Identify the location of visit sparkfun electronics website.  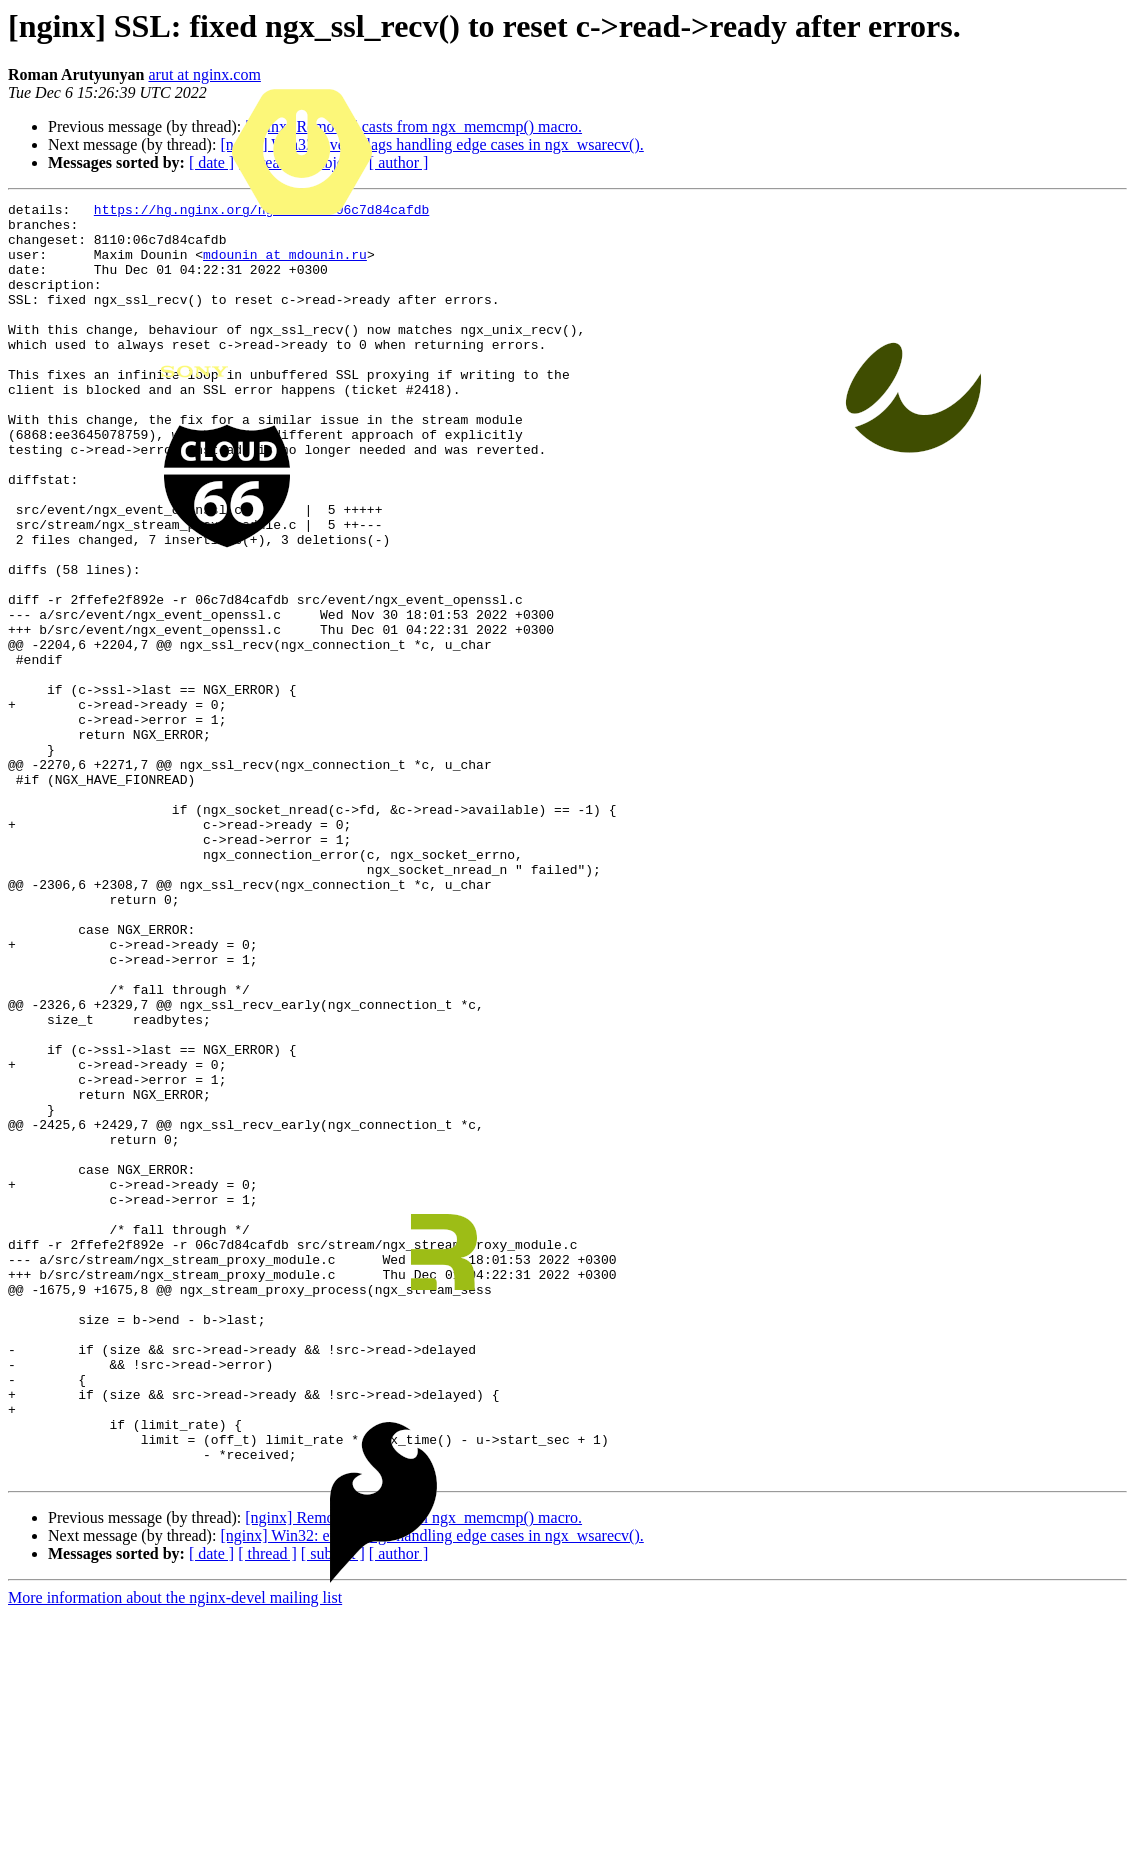
(383, 1502).